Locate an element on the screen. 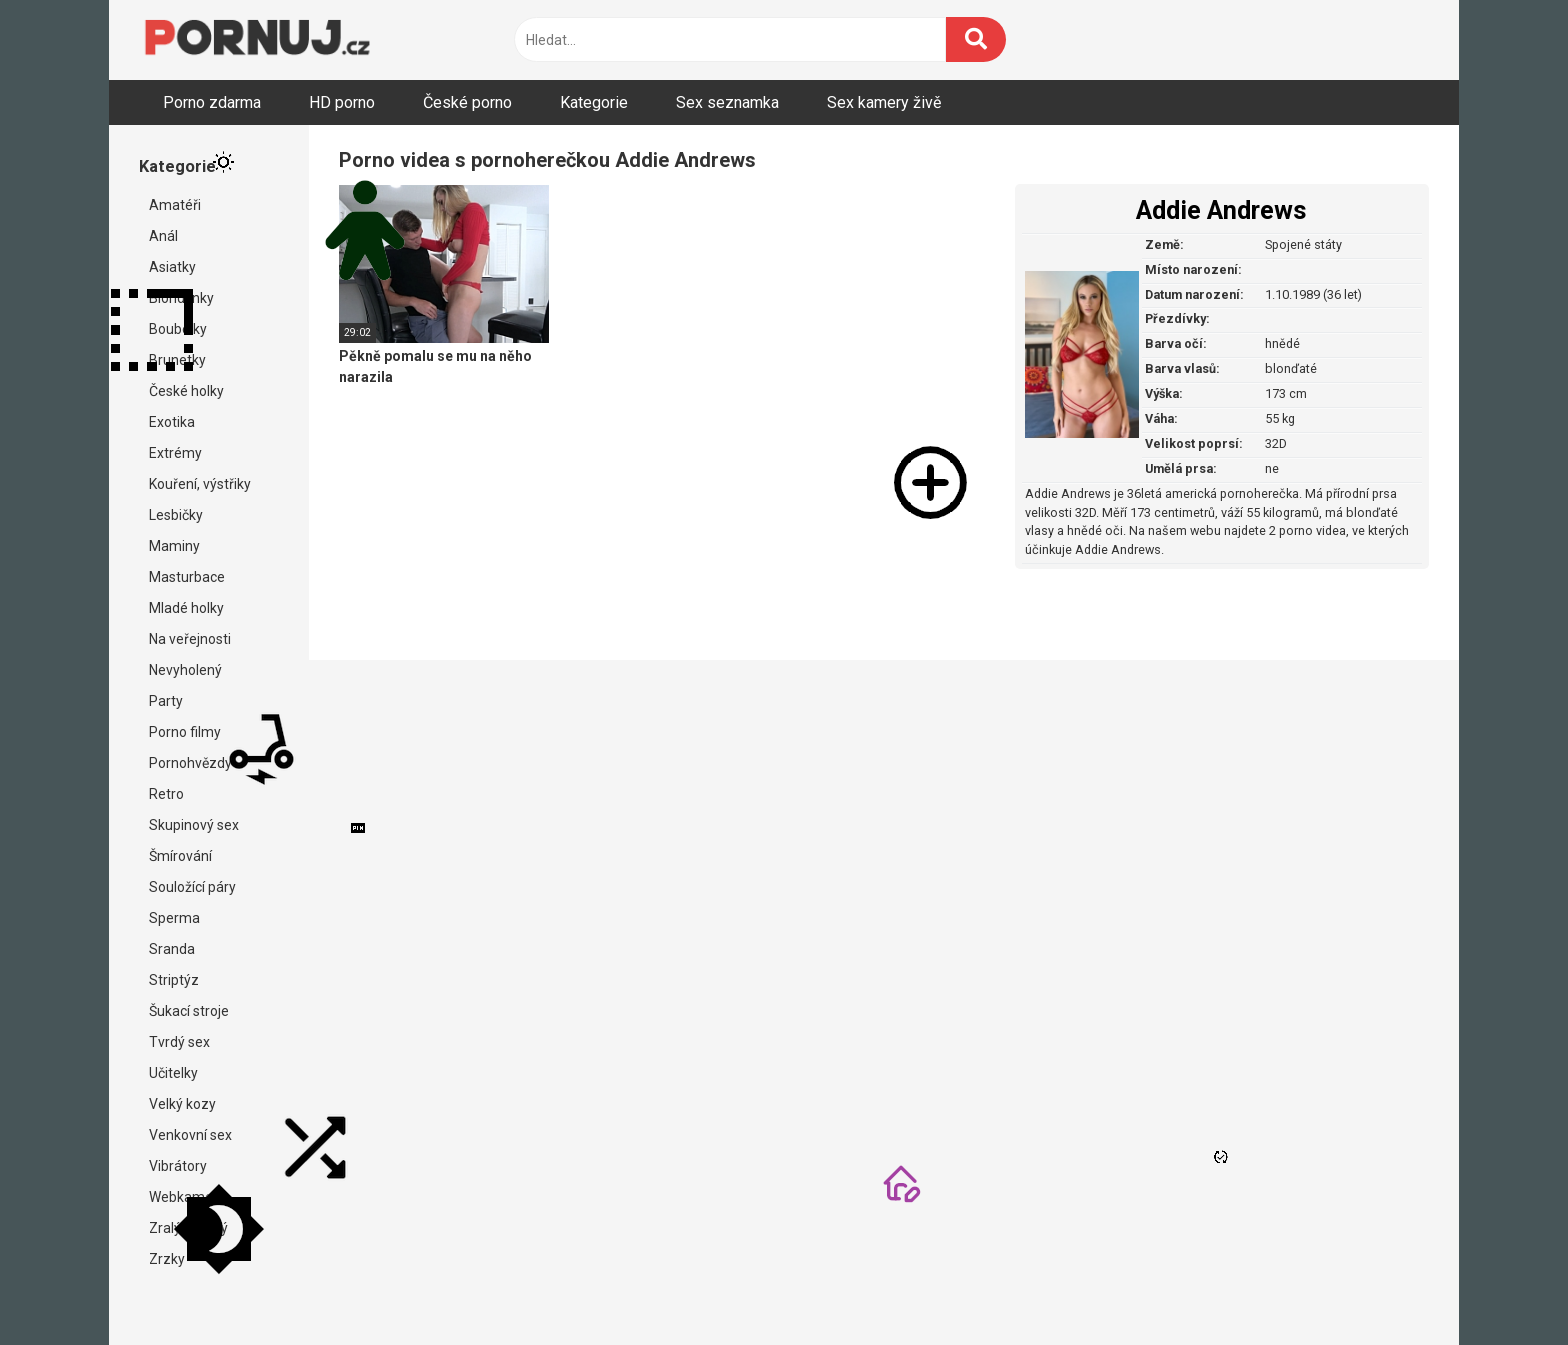 The height and width of the screenshot is (1345, 1568). indicates PIN code entry required is located at coordinates (358, 828).